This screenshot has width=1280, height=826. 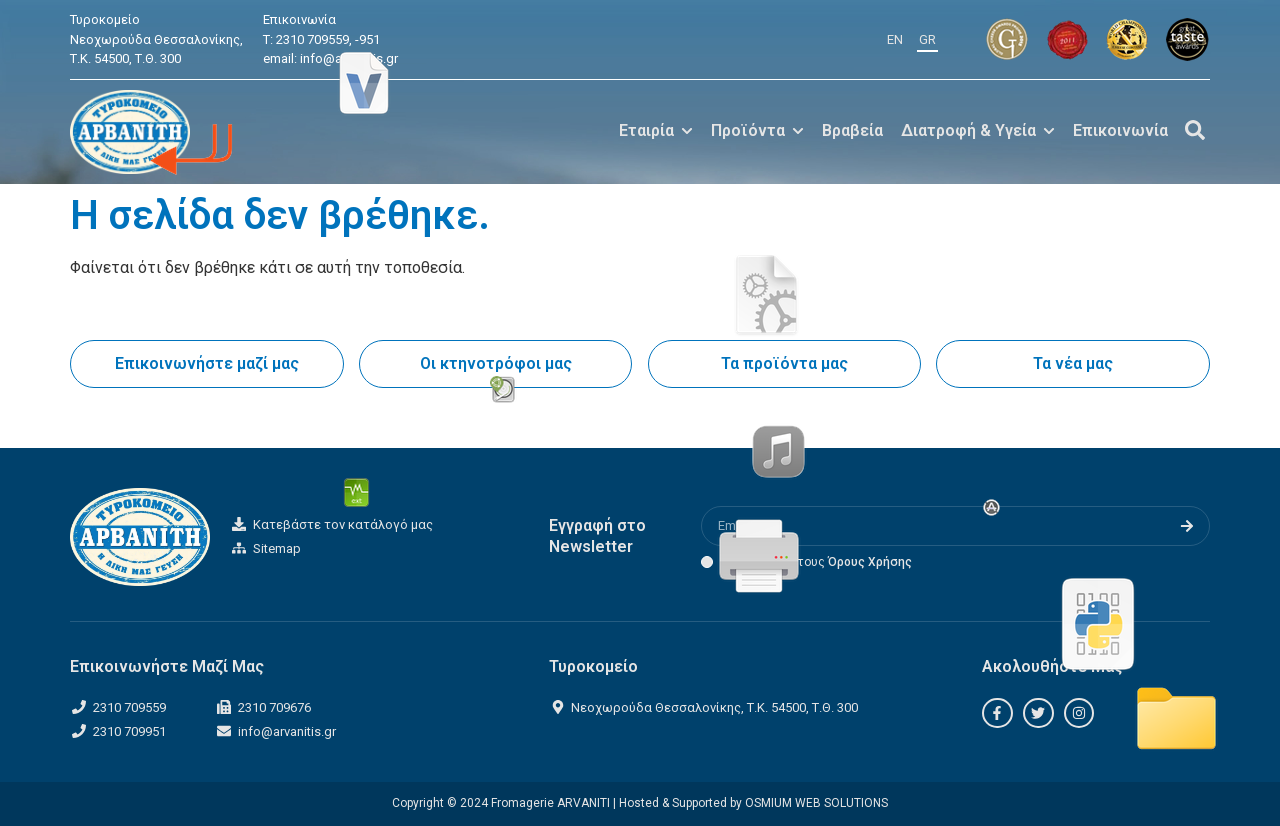 I want to click on open the Music app, so click(x=778, y=451).